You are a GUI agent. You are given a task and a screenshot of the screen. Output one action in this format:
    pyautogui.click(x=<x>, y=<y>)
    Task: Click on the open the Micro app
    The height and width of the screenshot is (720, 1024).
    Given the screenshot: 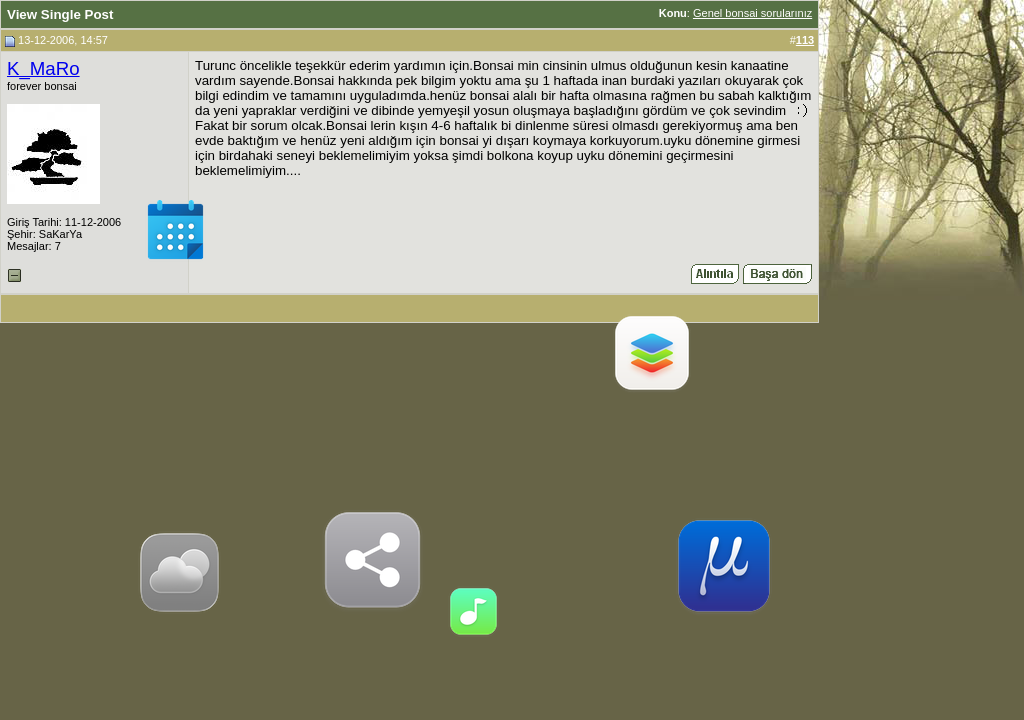 What is the action you would take?
    pyautogui.click(x=724, y=566)
    